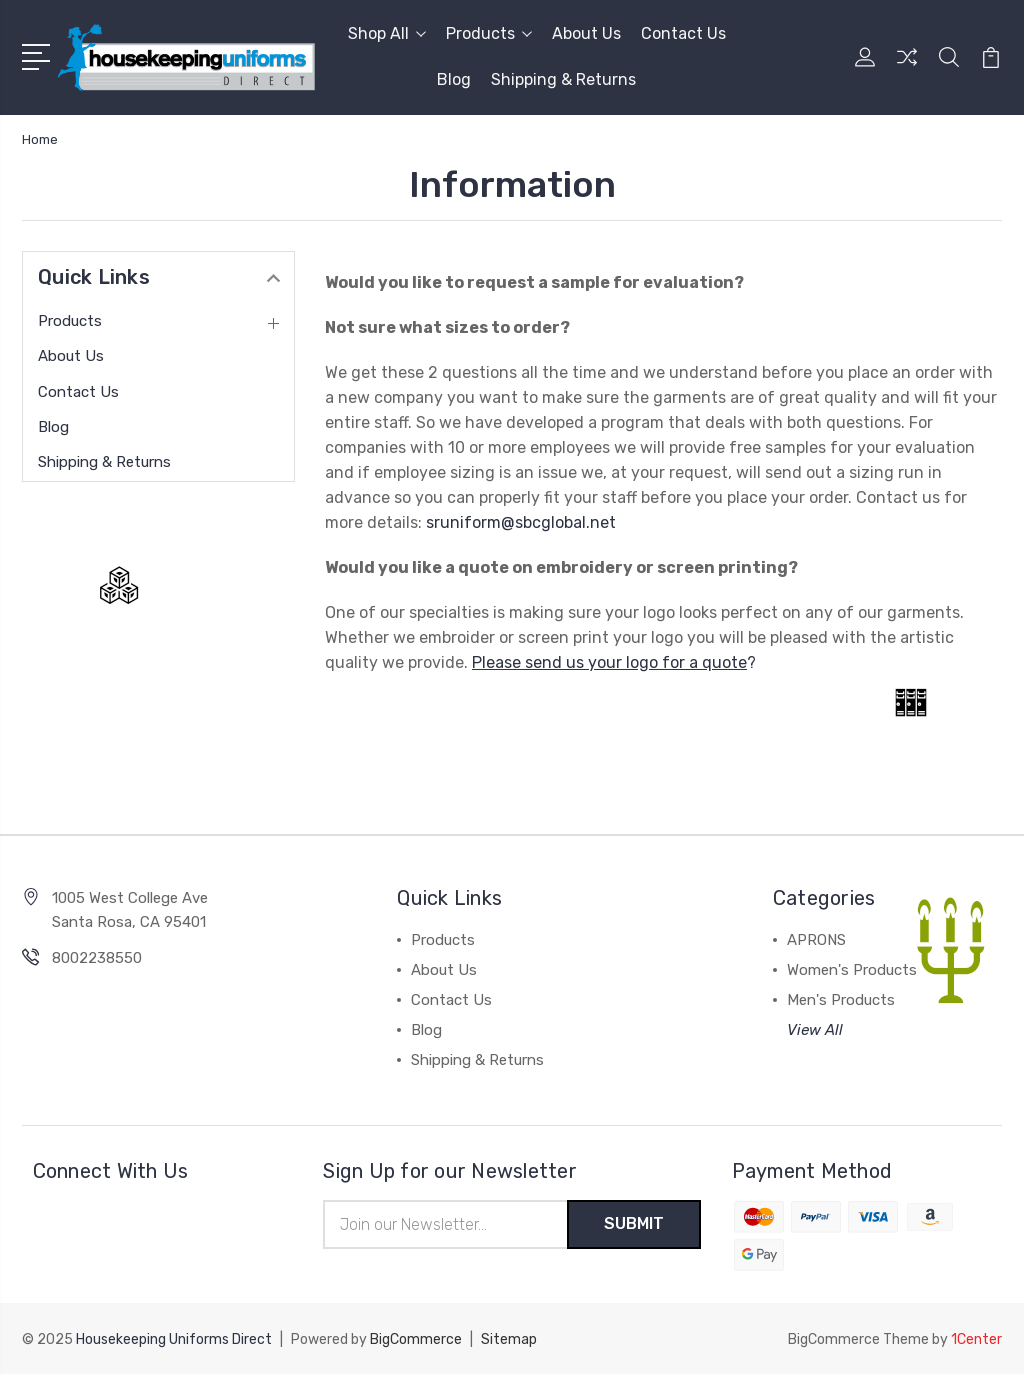  Describe the element at coordinates (950, 950) in the screenshot. I see `decorative lighting or ambiance setting` at that location.